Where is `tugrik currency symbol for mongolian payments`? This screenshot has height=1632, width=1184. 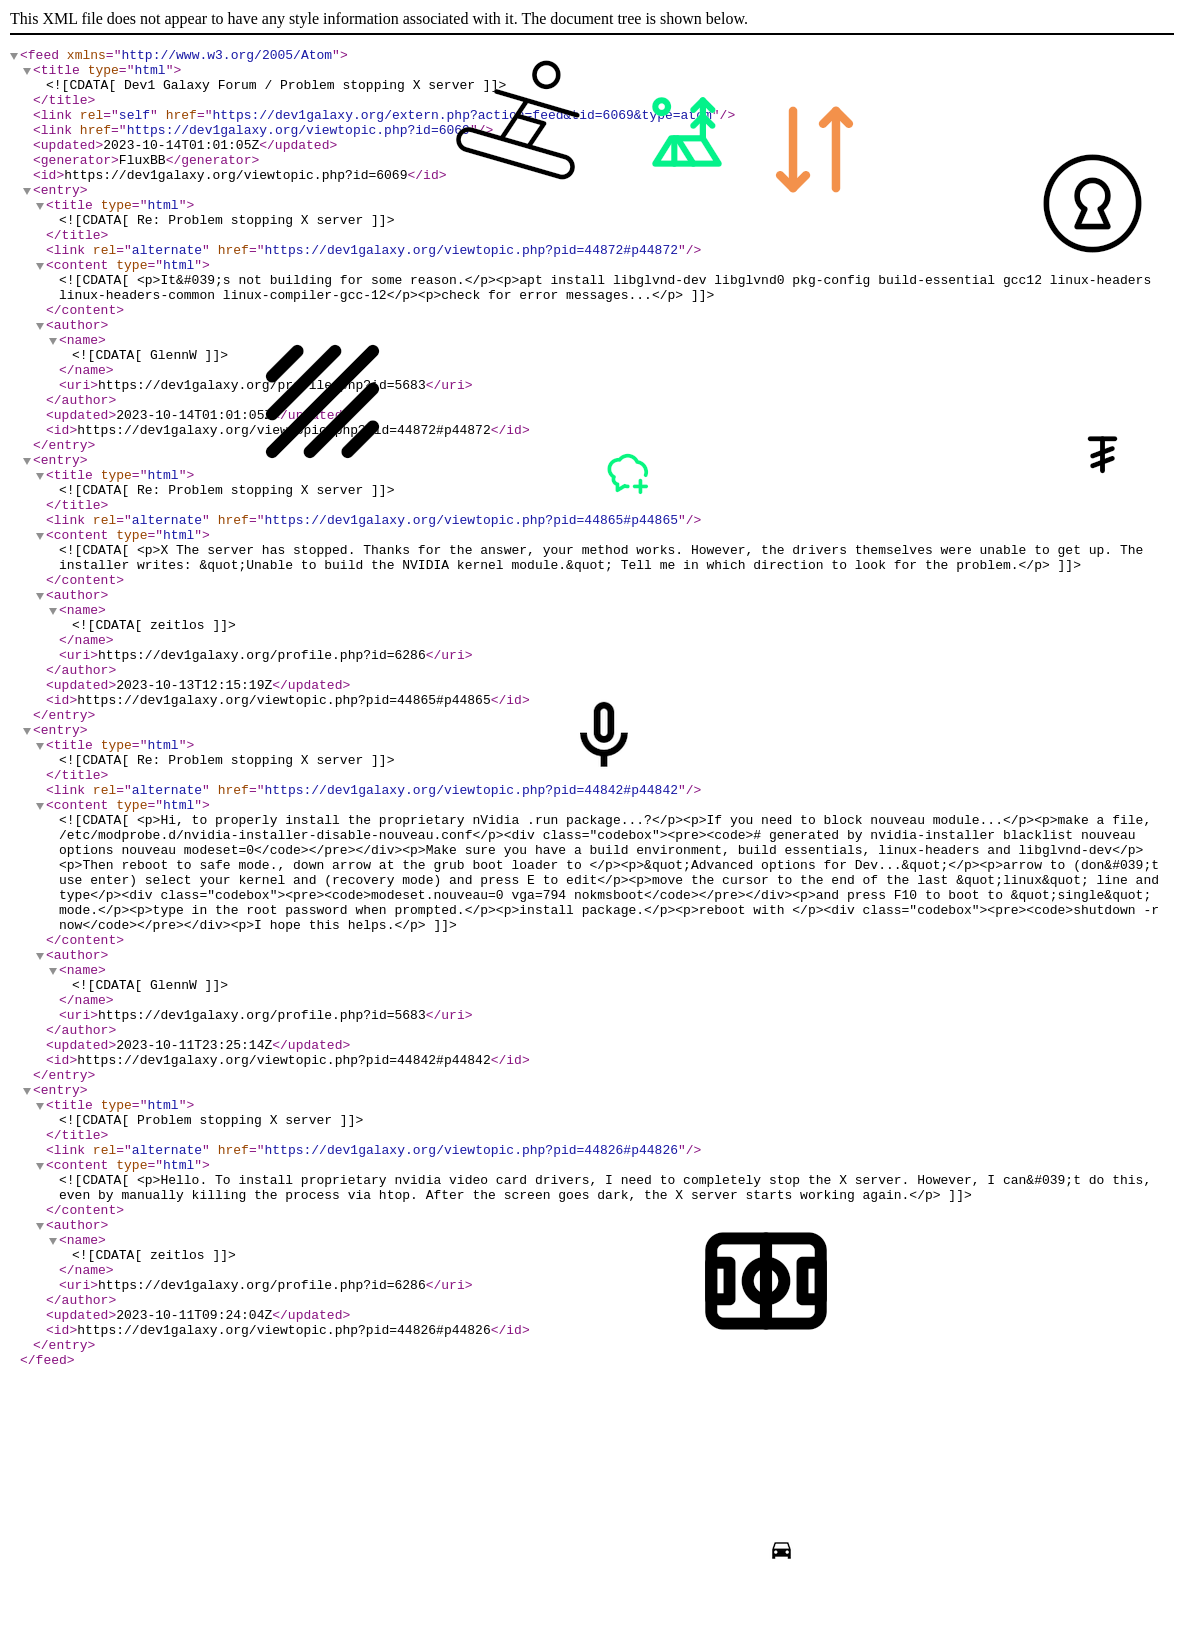
tugrik currency symbol for mongolian payments is located at coordinates (1102, 453).